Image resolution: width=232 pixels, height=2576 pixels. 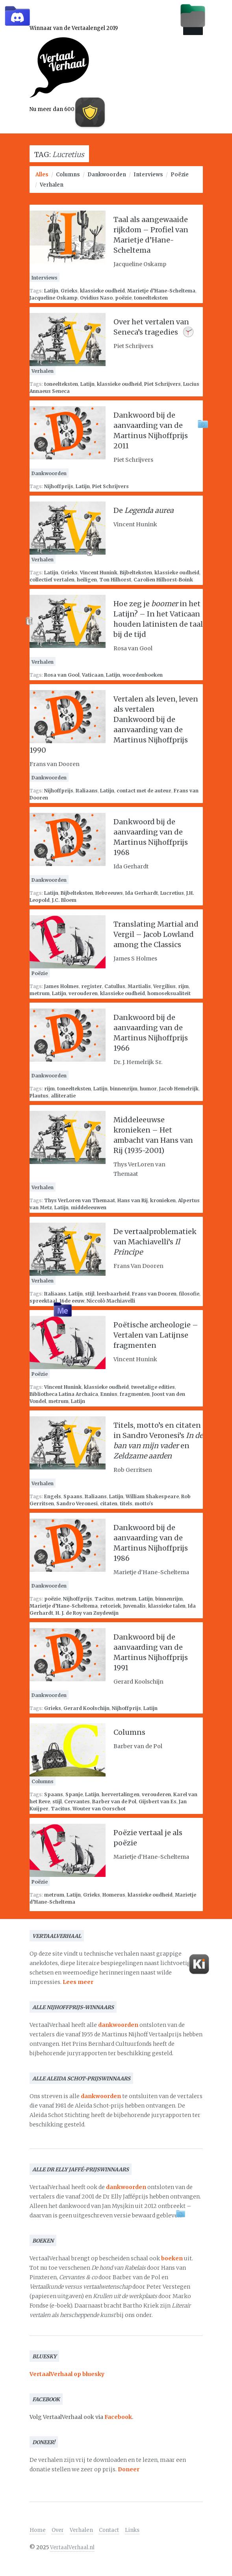 I want to click on open date and time settings, so click(x=188, y=332).